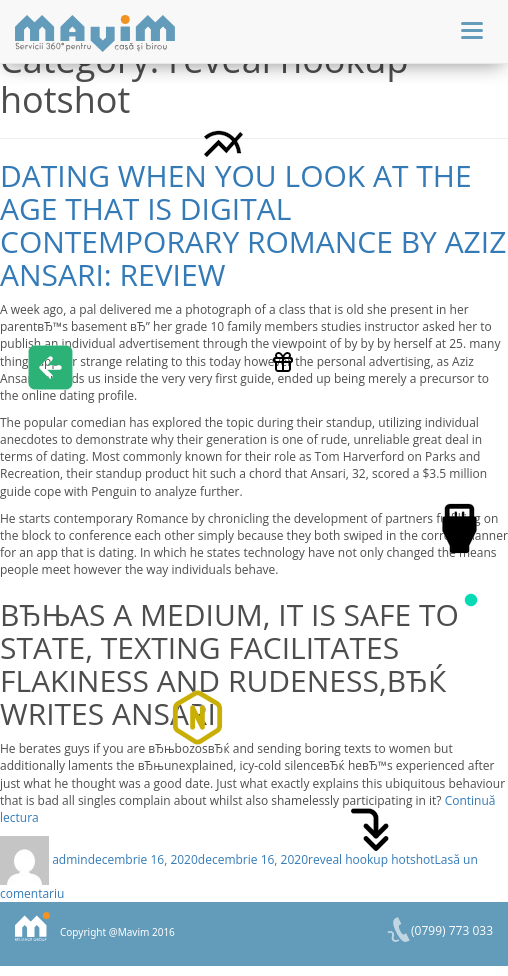 The image size is (508, 976). I want to click on view multi-series data trends, so click(223, 144).